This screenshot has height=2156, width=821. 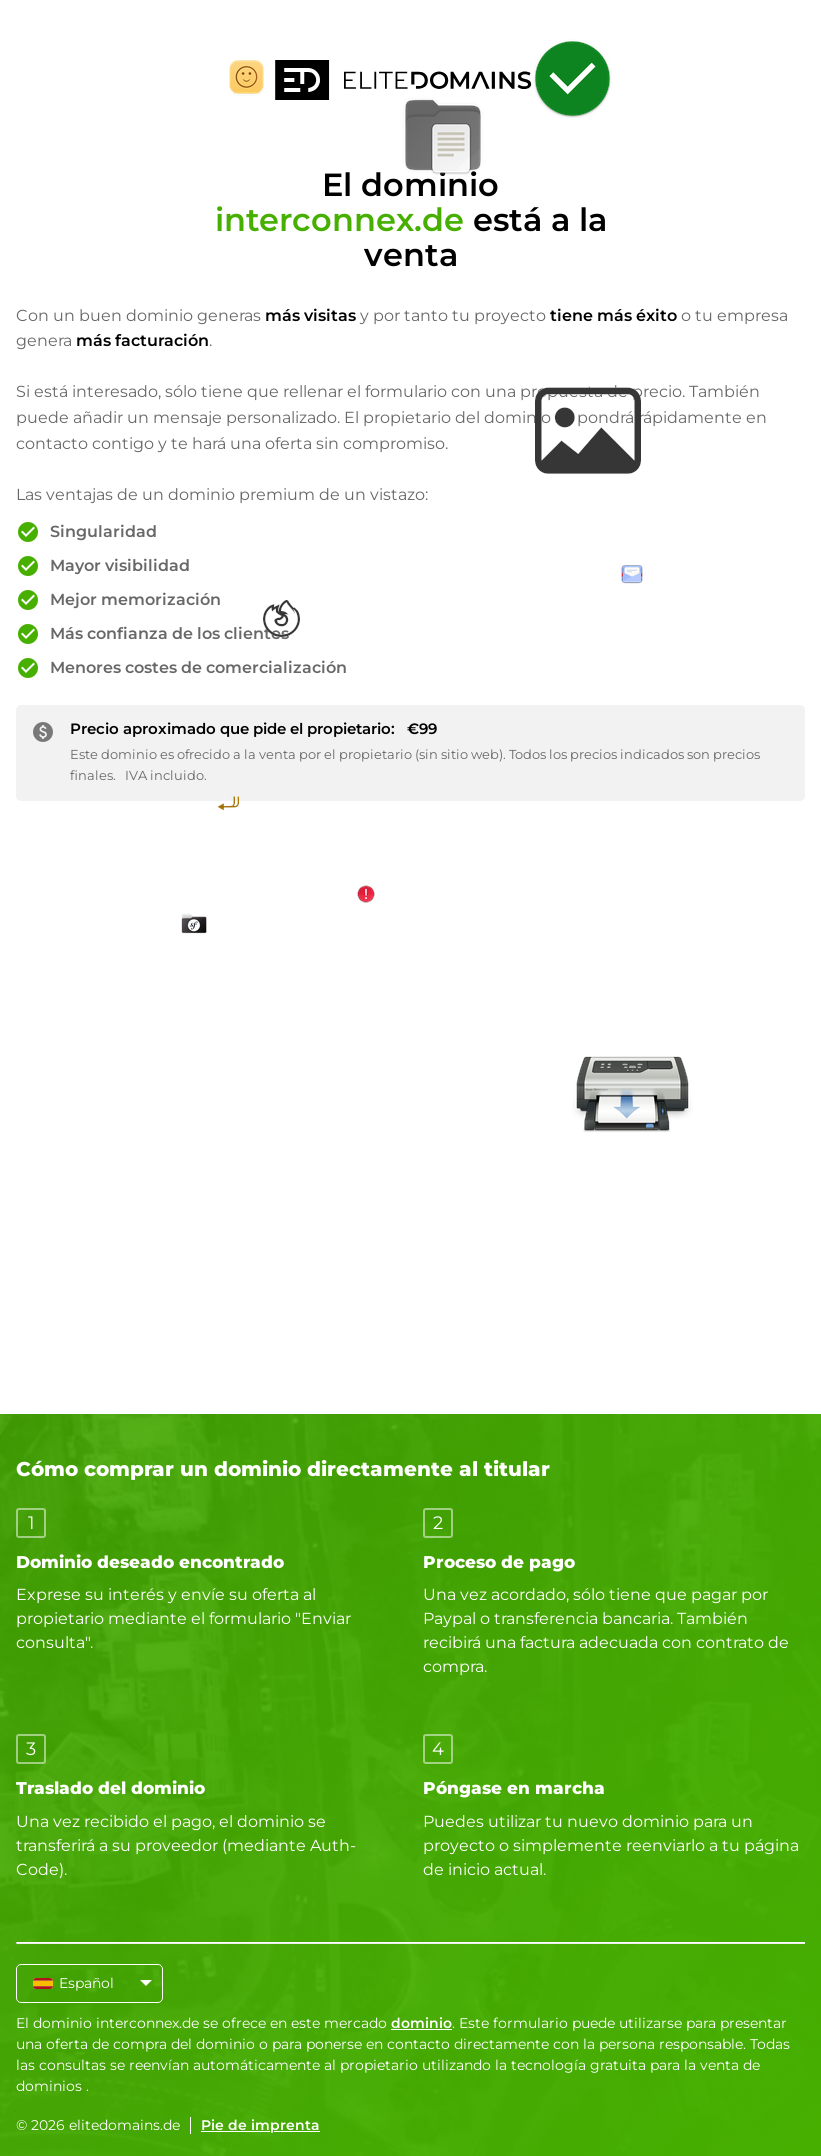 What do you see at coordinates (281, 618) in the screenshot?
I see `open firefox browser` at bounding box center [281, 618].